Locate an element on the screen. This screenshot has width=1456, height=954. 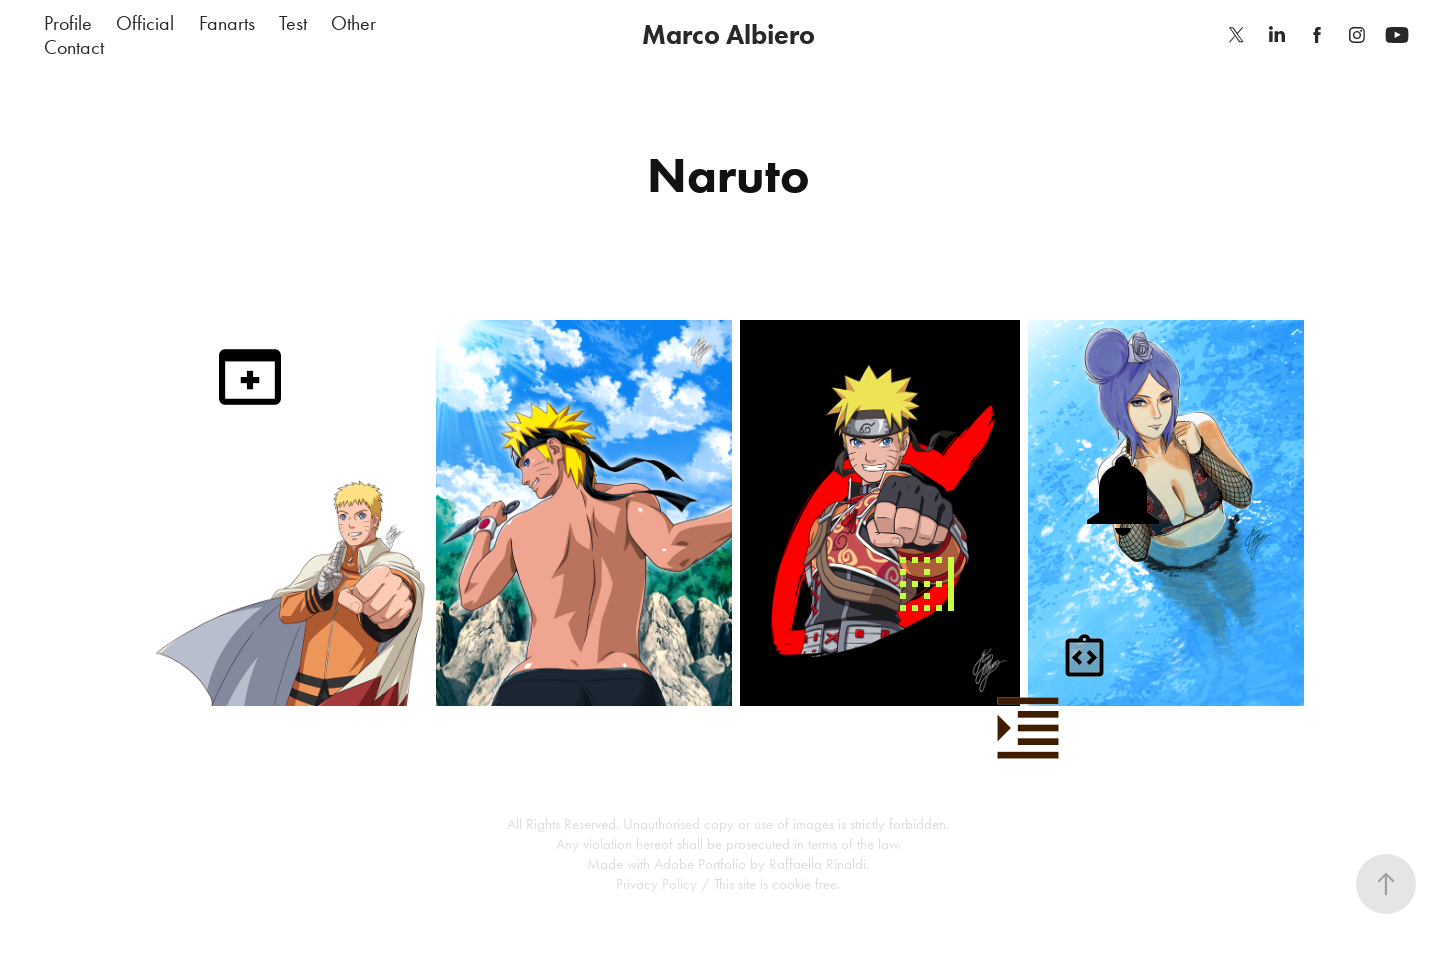
view integration instructions or code snippets is located at coordinates (1084, 657).